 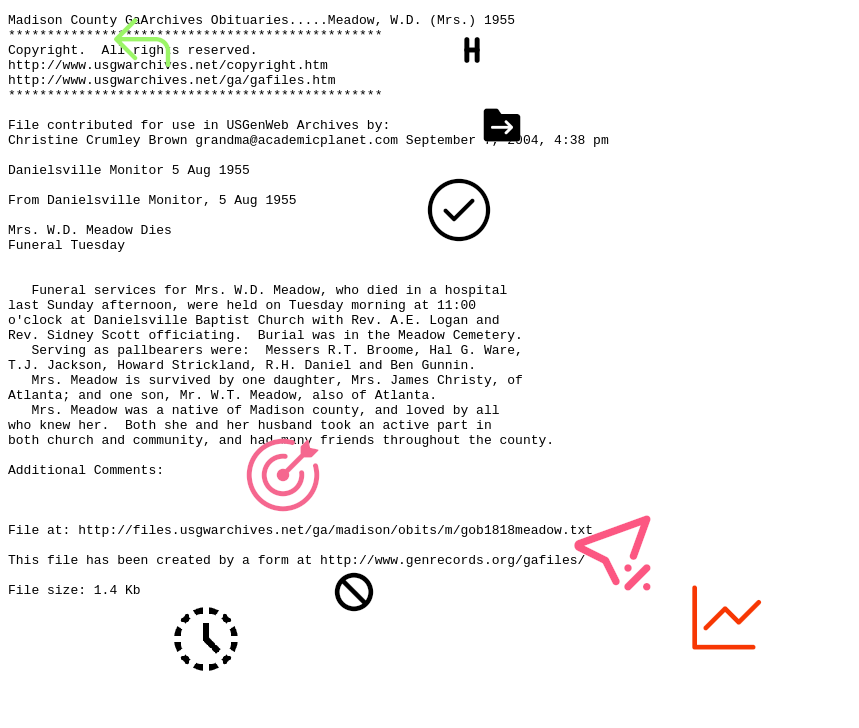 I want to click on indicates successful completion of an action, so click(x=459, y=210).